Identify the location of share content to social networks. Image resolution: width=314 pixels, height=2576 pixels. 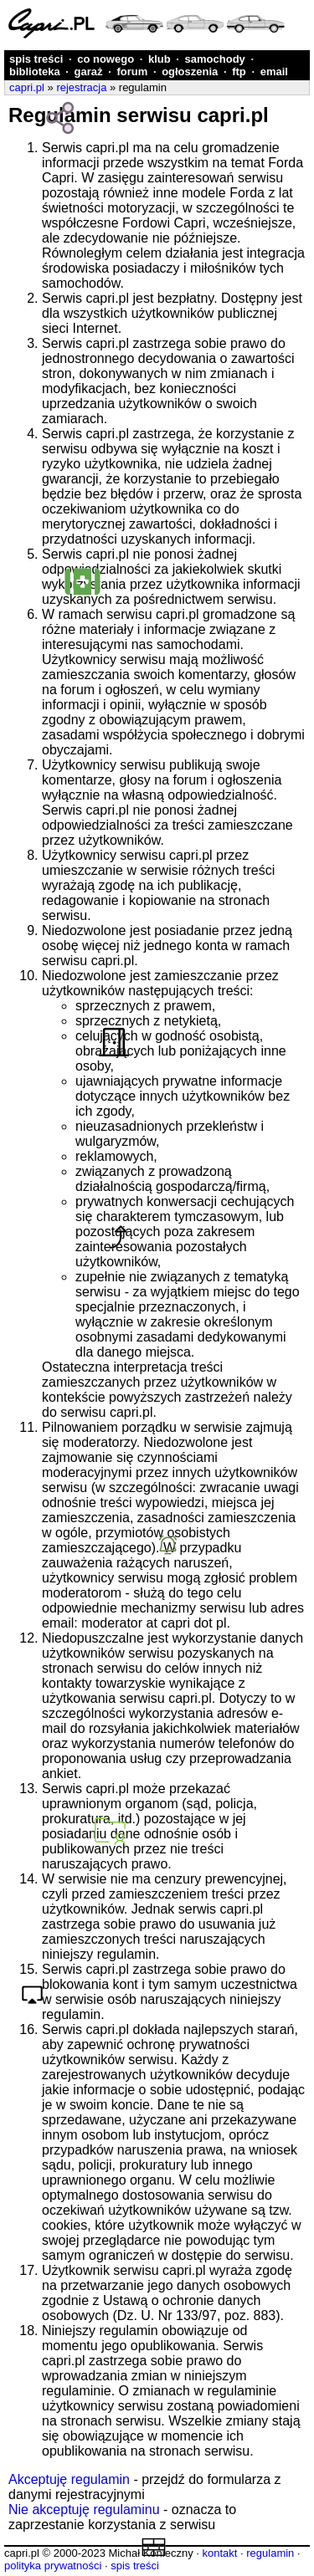
(61, 118).